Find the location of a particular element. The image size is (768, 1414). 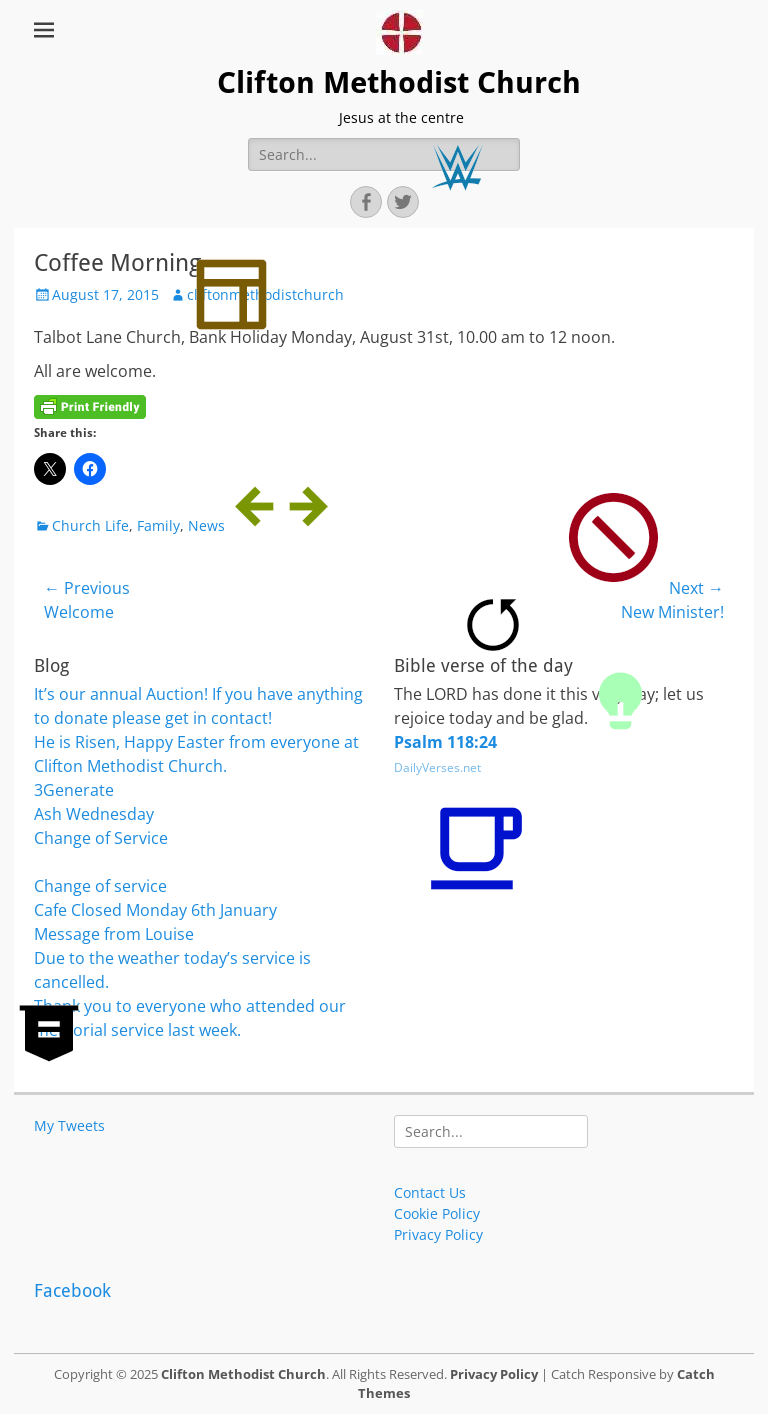

browse coffee shop or café locations is located at coordinates (476, 848).